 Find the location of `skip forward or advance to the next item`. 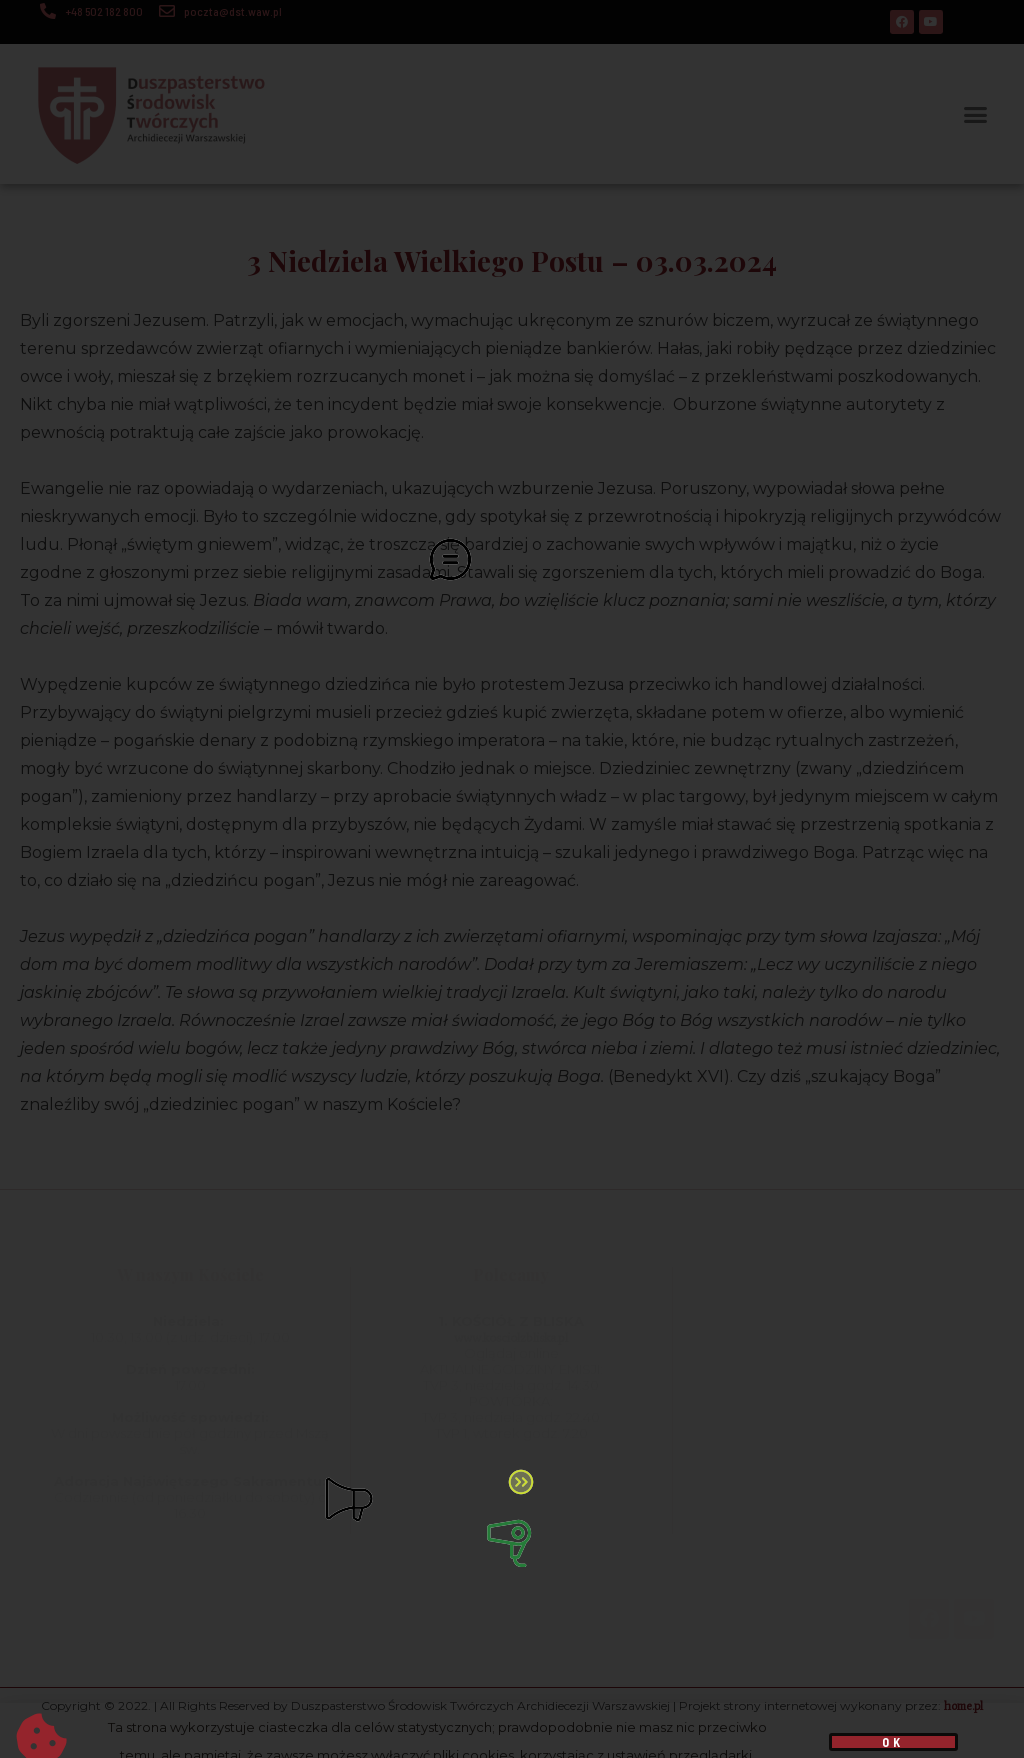

skip forward or advance to the next item is located at coordinates (521, 1482).